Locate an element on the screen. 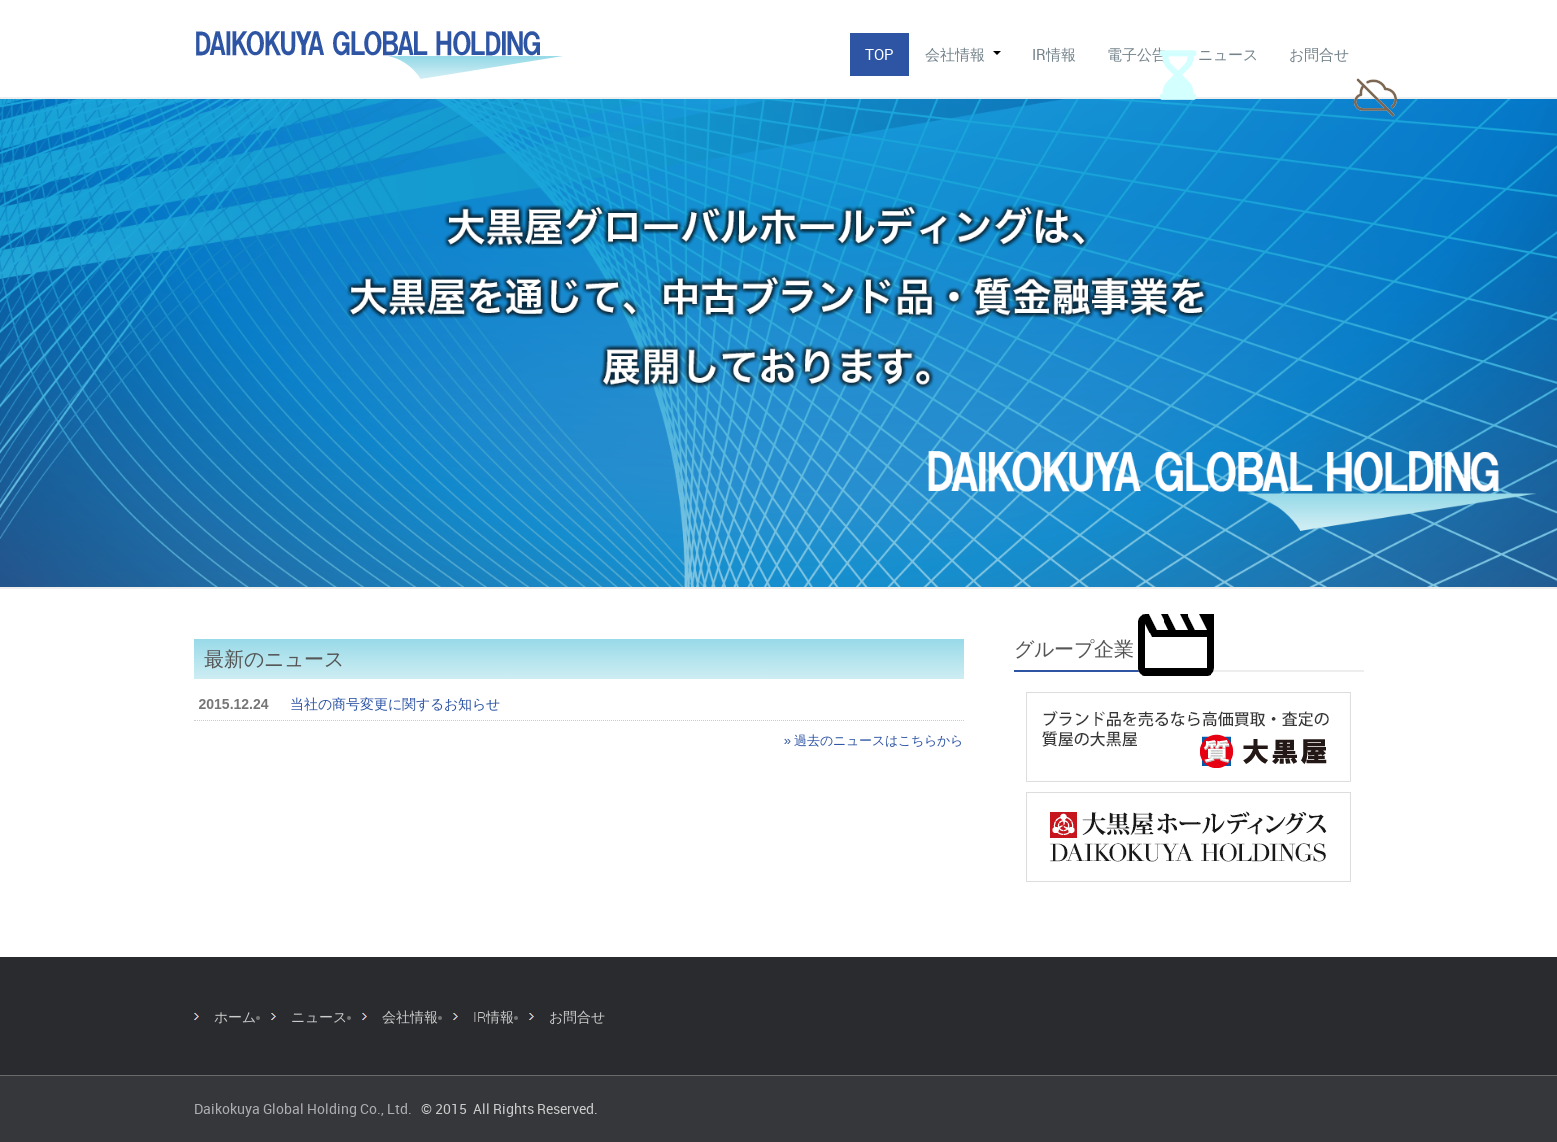 The image size is (1557, 1142). indicates time has expired or countdown complete is located at coordinates (1178, 75).